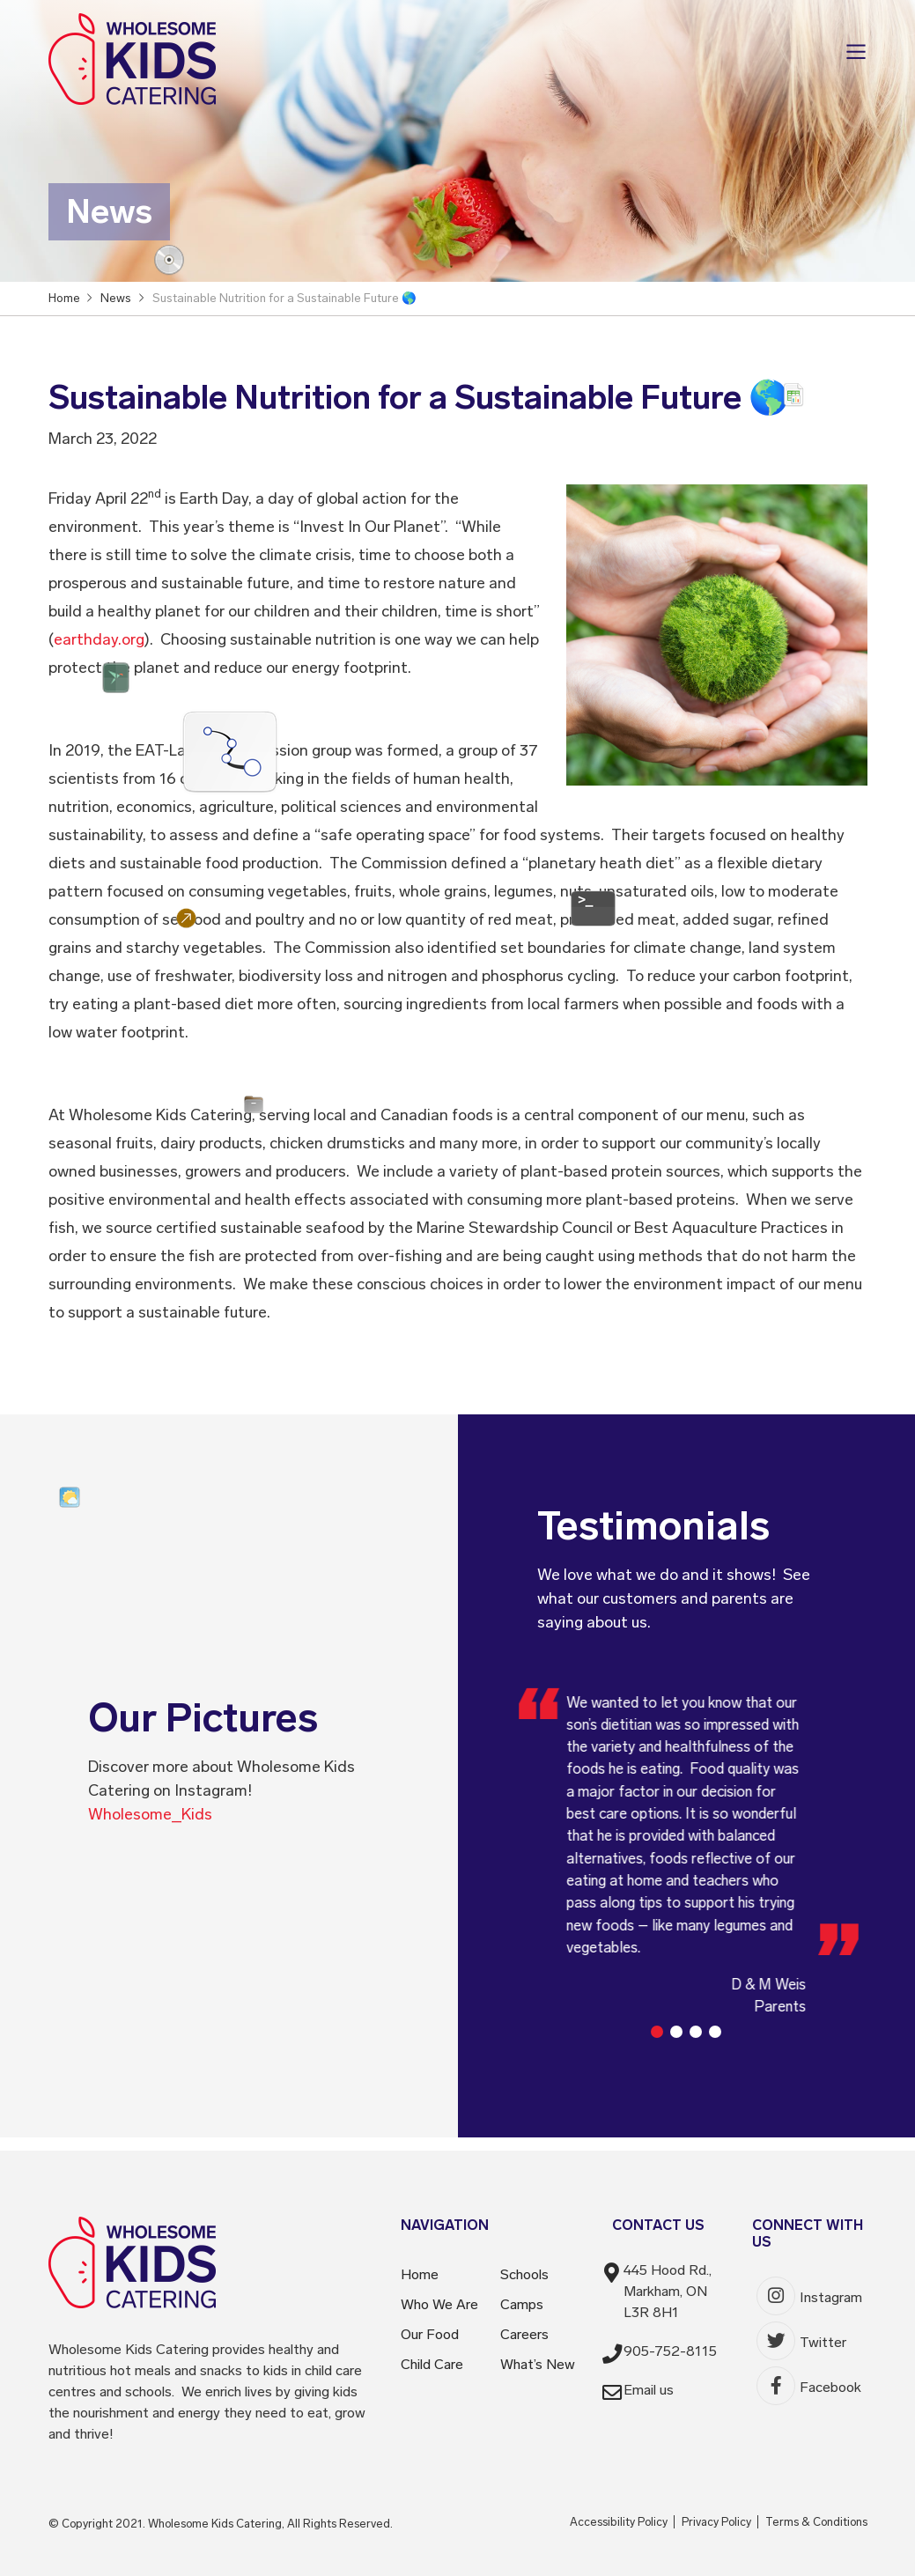  What do you see at coordinates (115, 677) in the screenshot?
I see `snap application package file` at bounding box center [115, 677].